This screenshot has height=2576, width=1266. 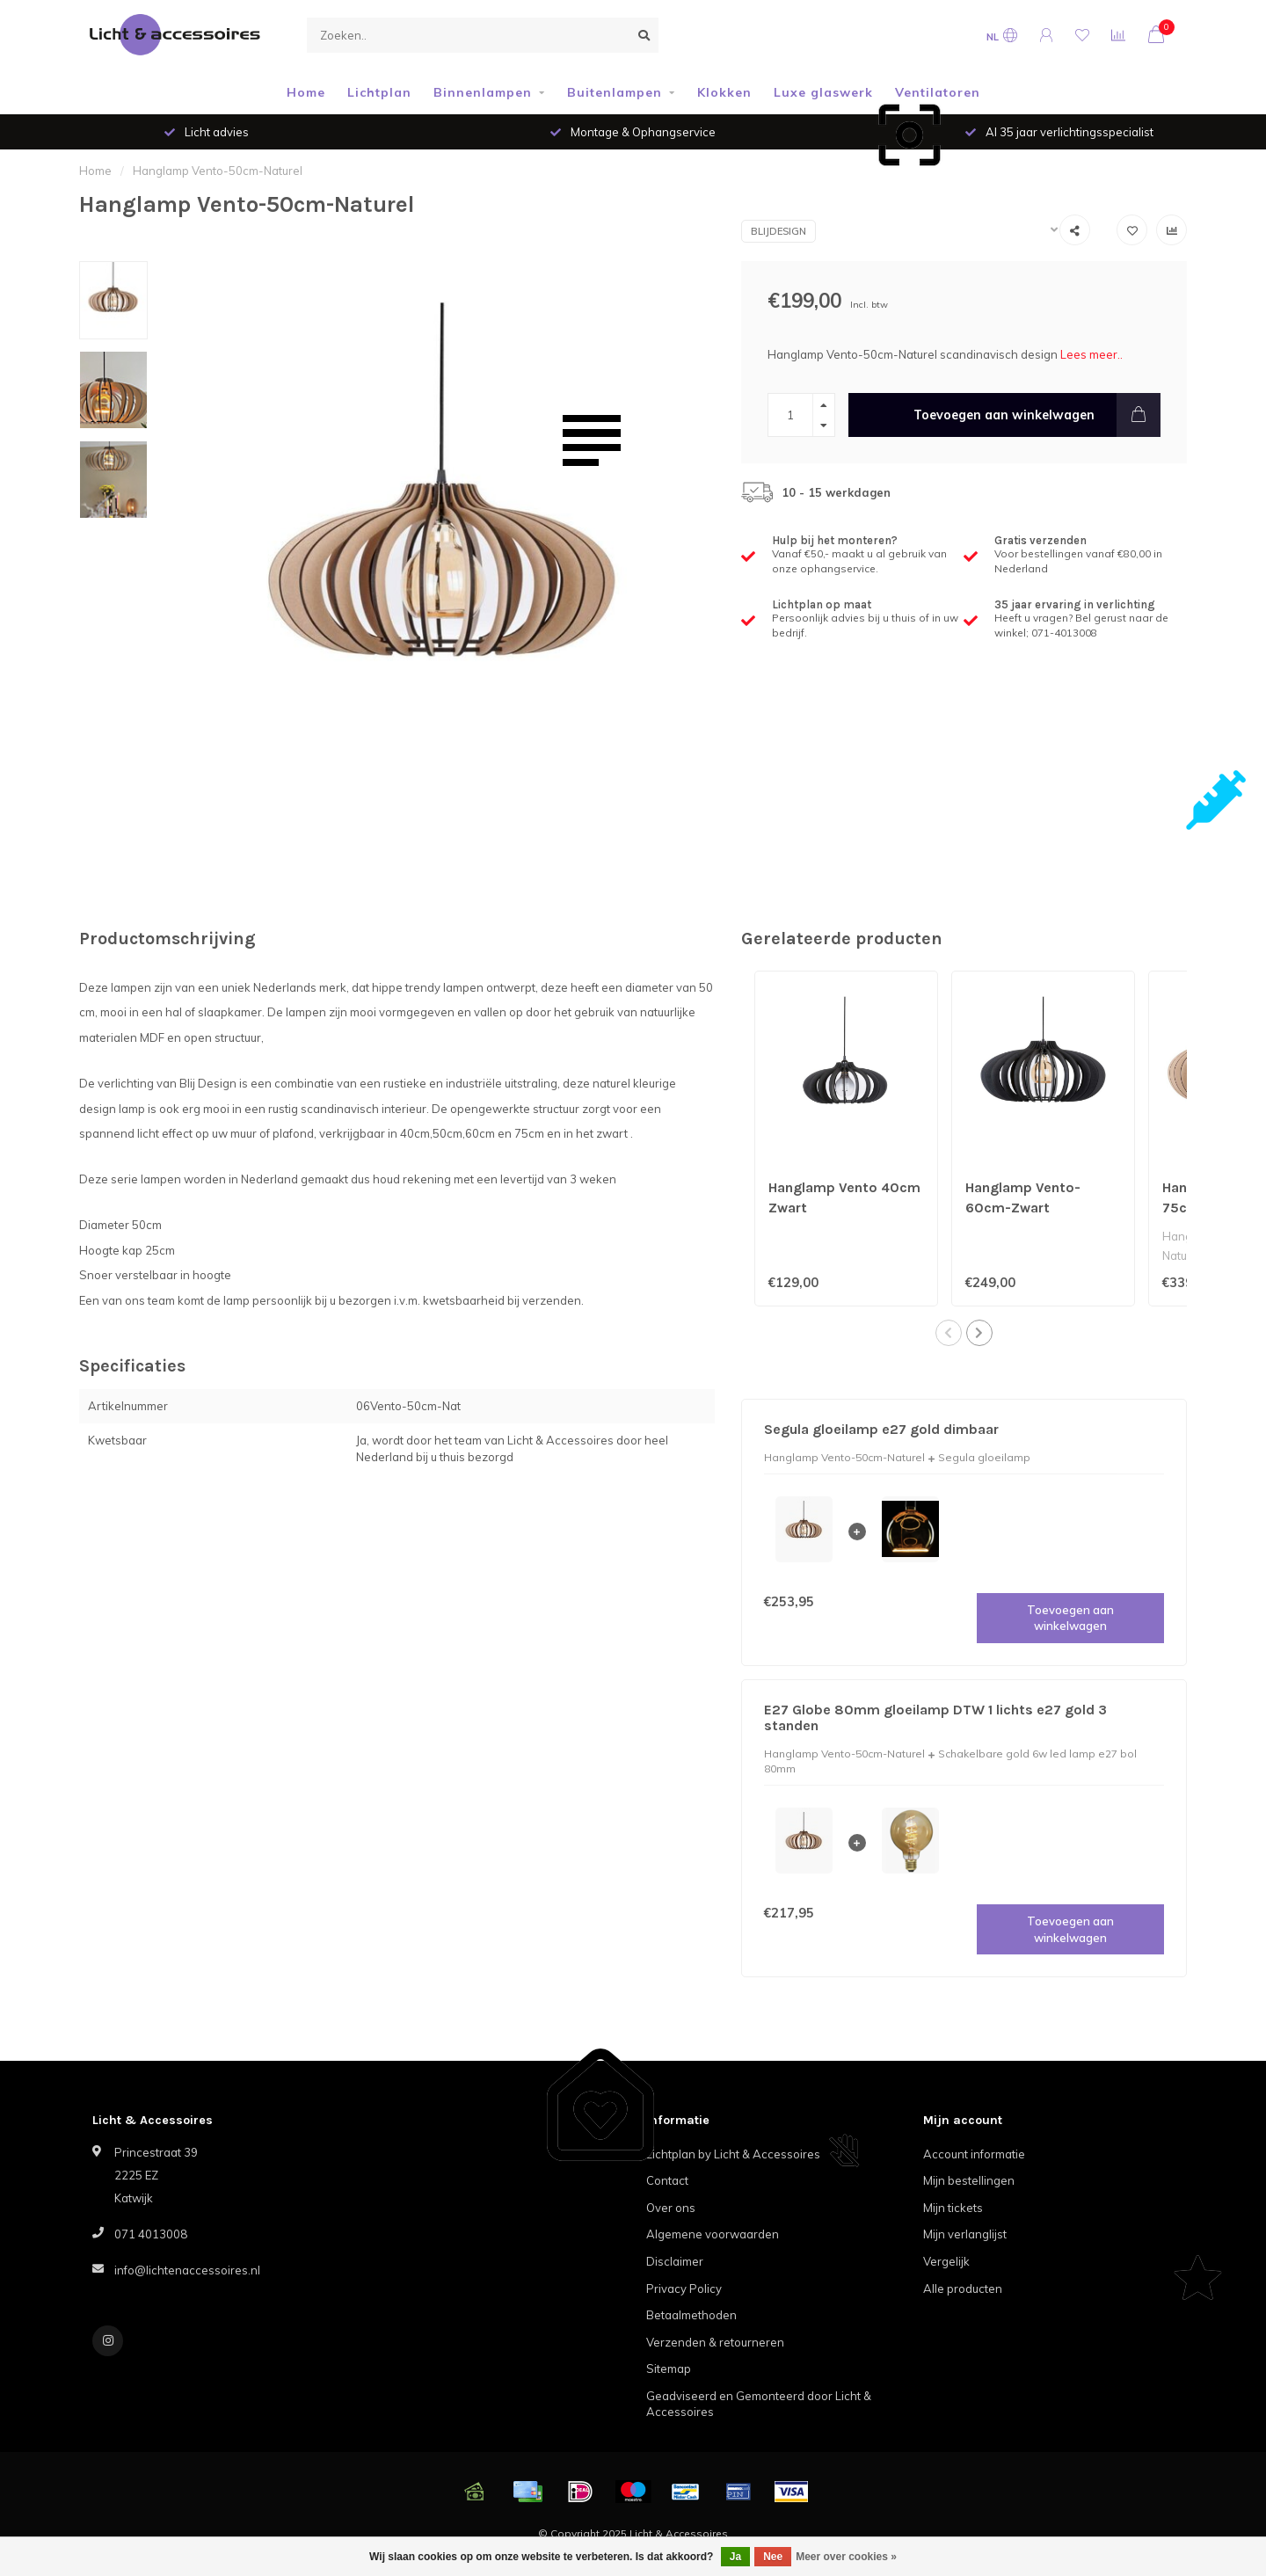 What do you see at coordinates (600, 2107) in the screenshot?
I see `access your favorite or loved home` at bounding box center [600, 2107].